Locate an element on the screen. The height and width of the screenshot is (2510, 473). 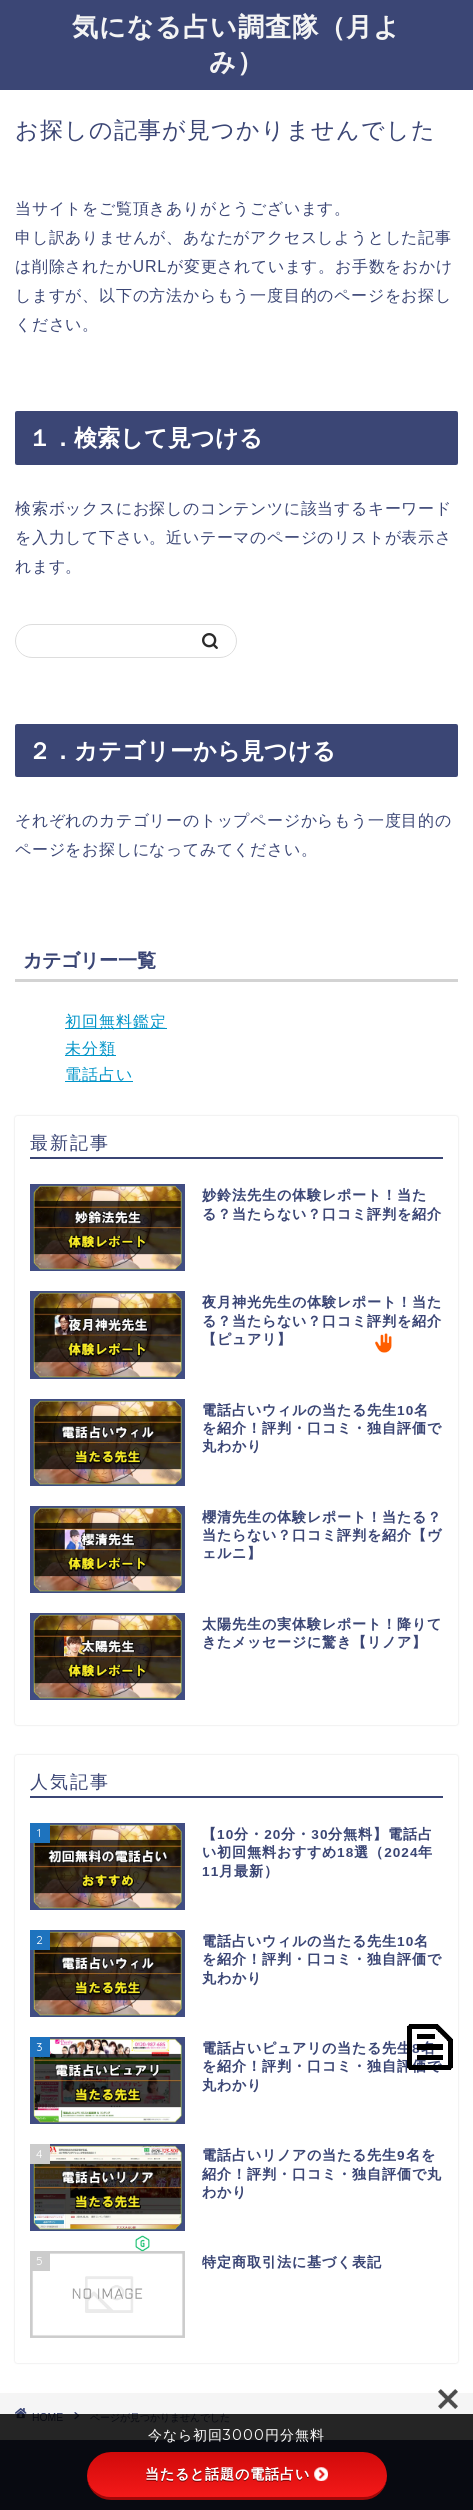
stop or pause an action is located at coordinates (384, 1343).